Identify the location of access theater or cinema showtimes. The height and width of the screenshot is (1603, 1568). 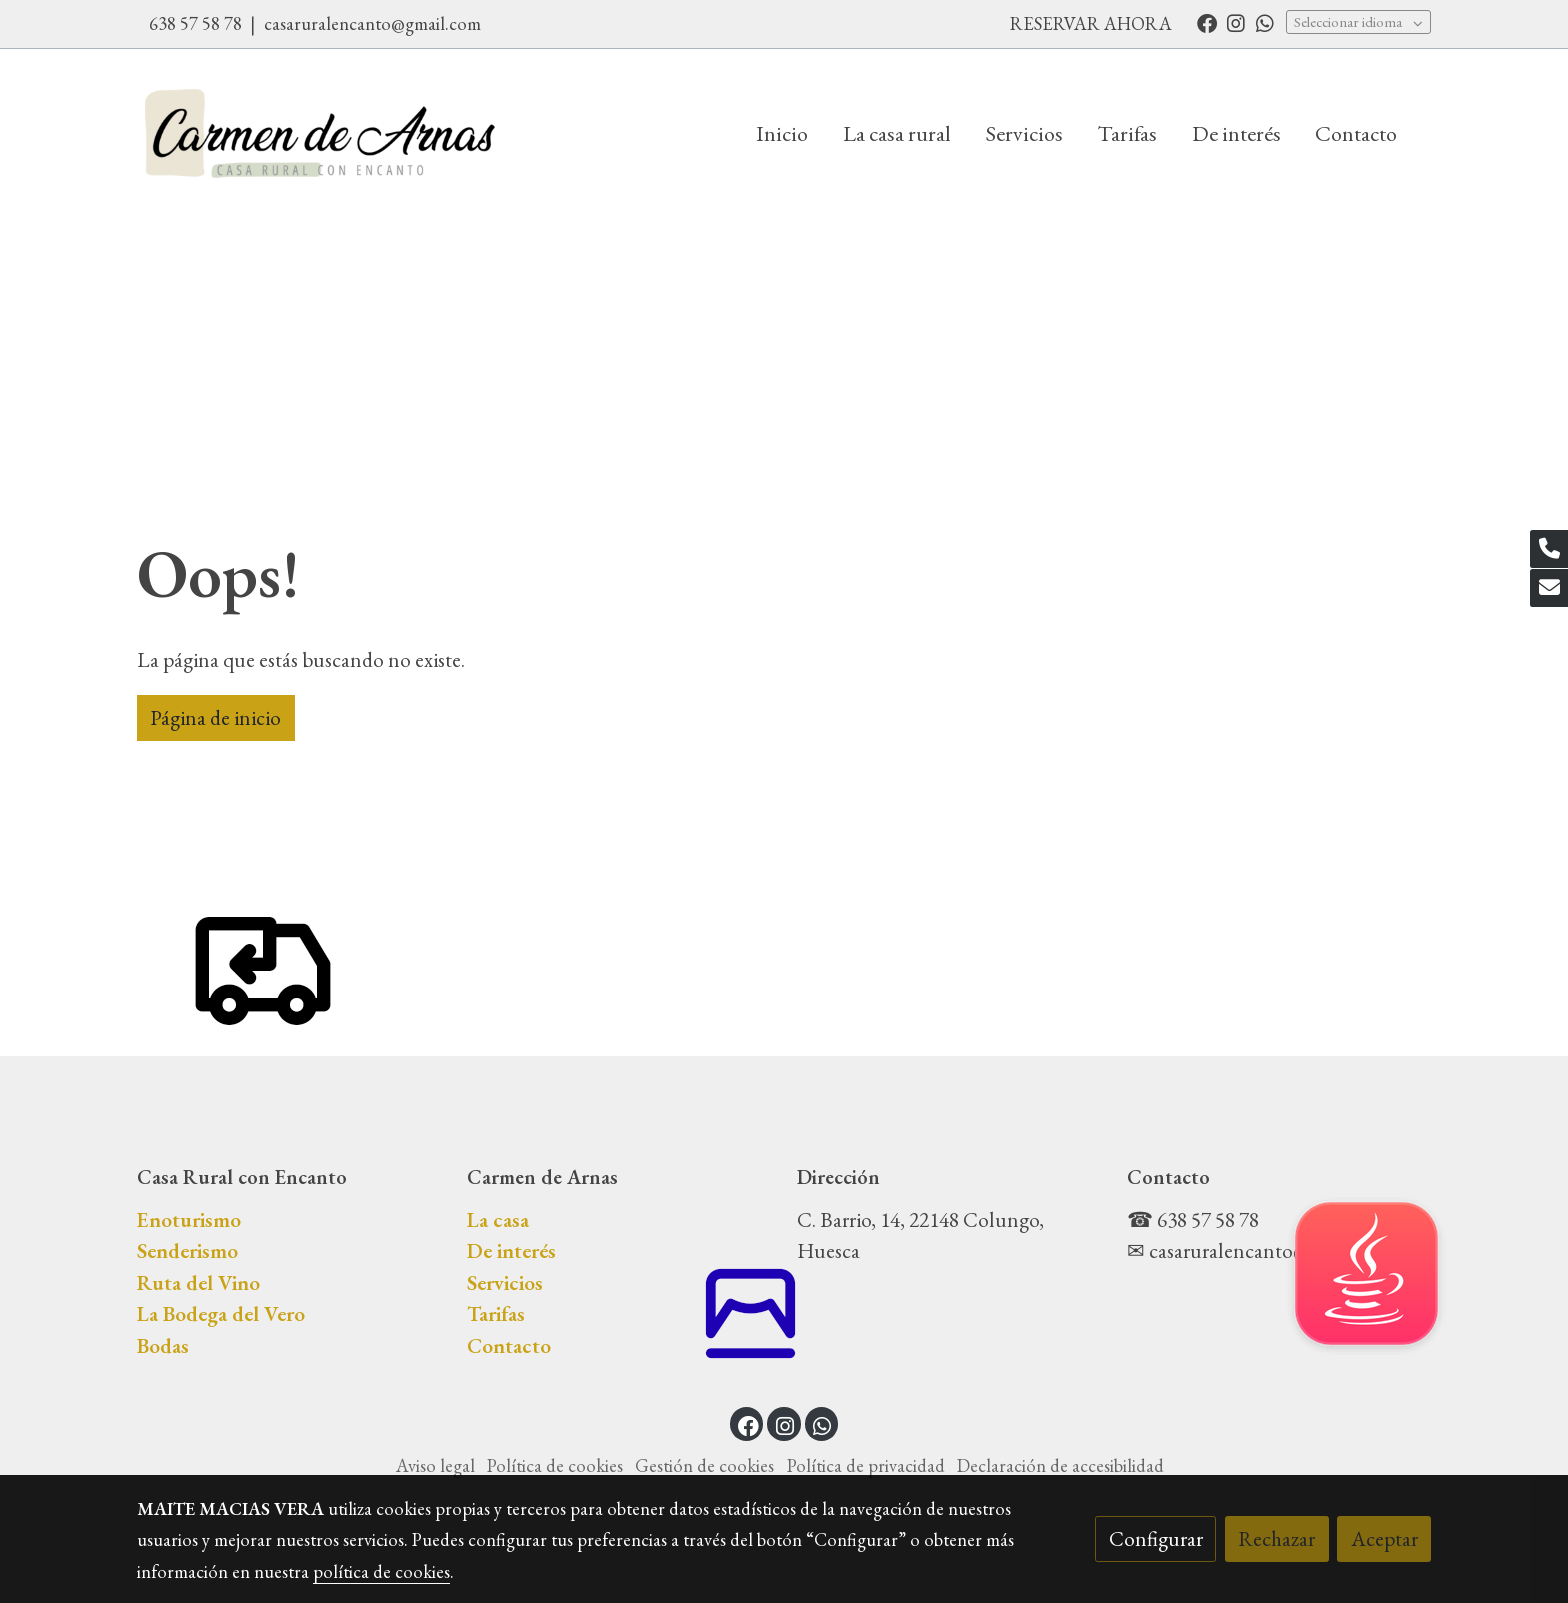
(750, 1313).